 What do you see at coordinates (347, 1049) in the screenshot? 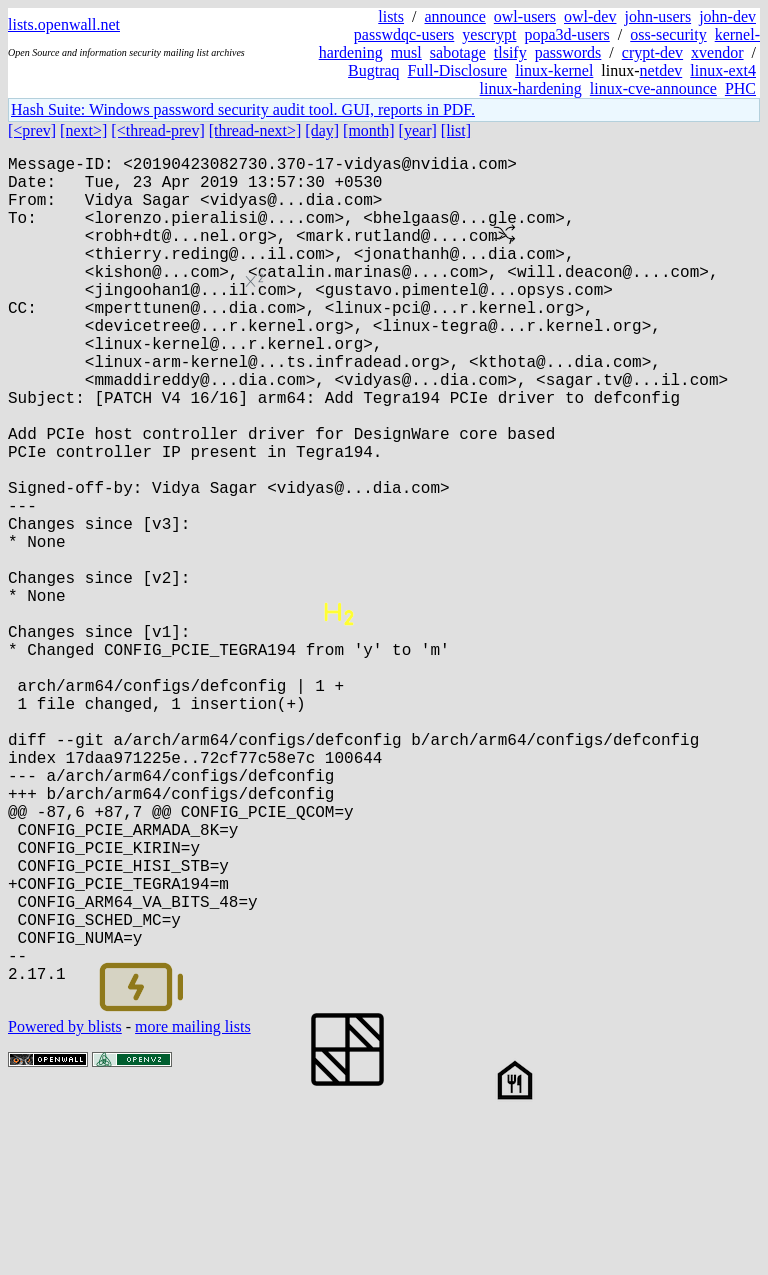
I see `indicates transparency in image editing` at bounding box center [347, 1049].